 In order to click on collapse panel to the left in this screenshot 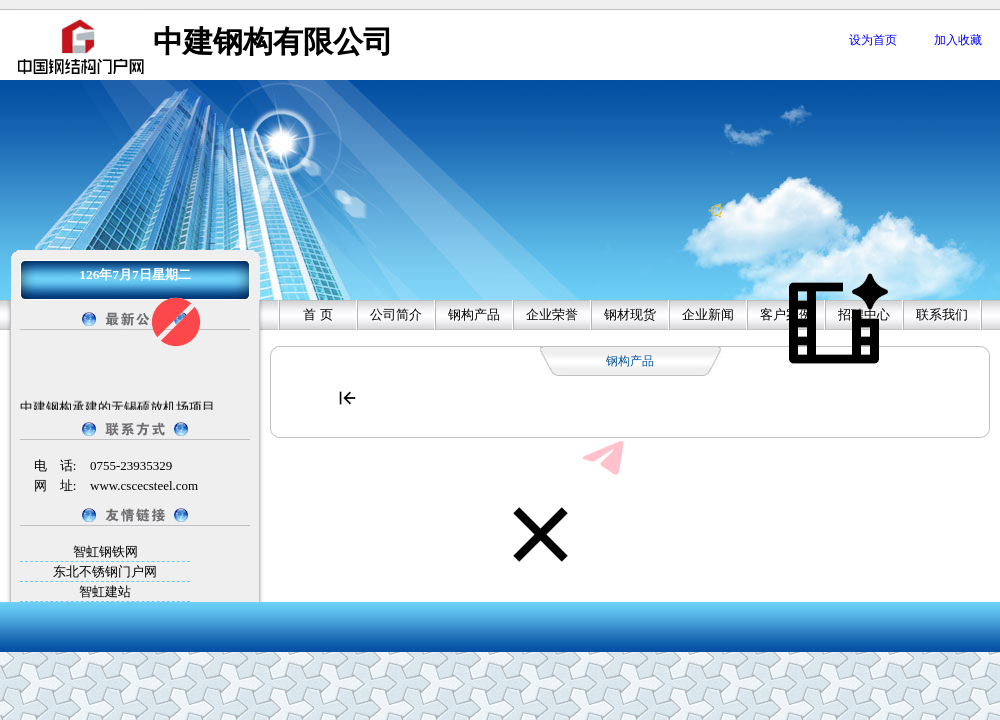, I will do `click(347, 398)`.